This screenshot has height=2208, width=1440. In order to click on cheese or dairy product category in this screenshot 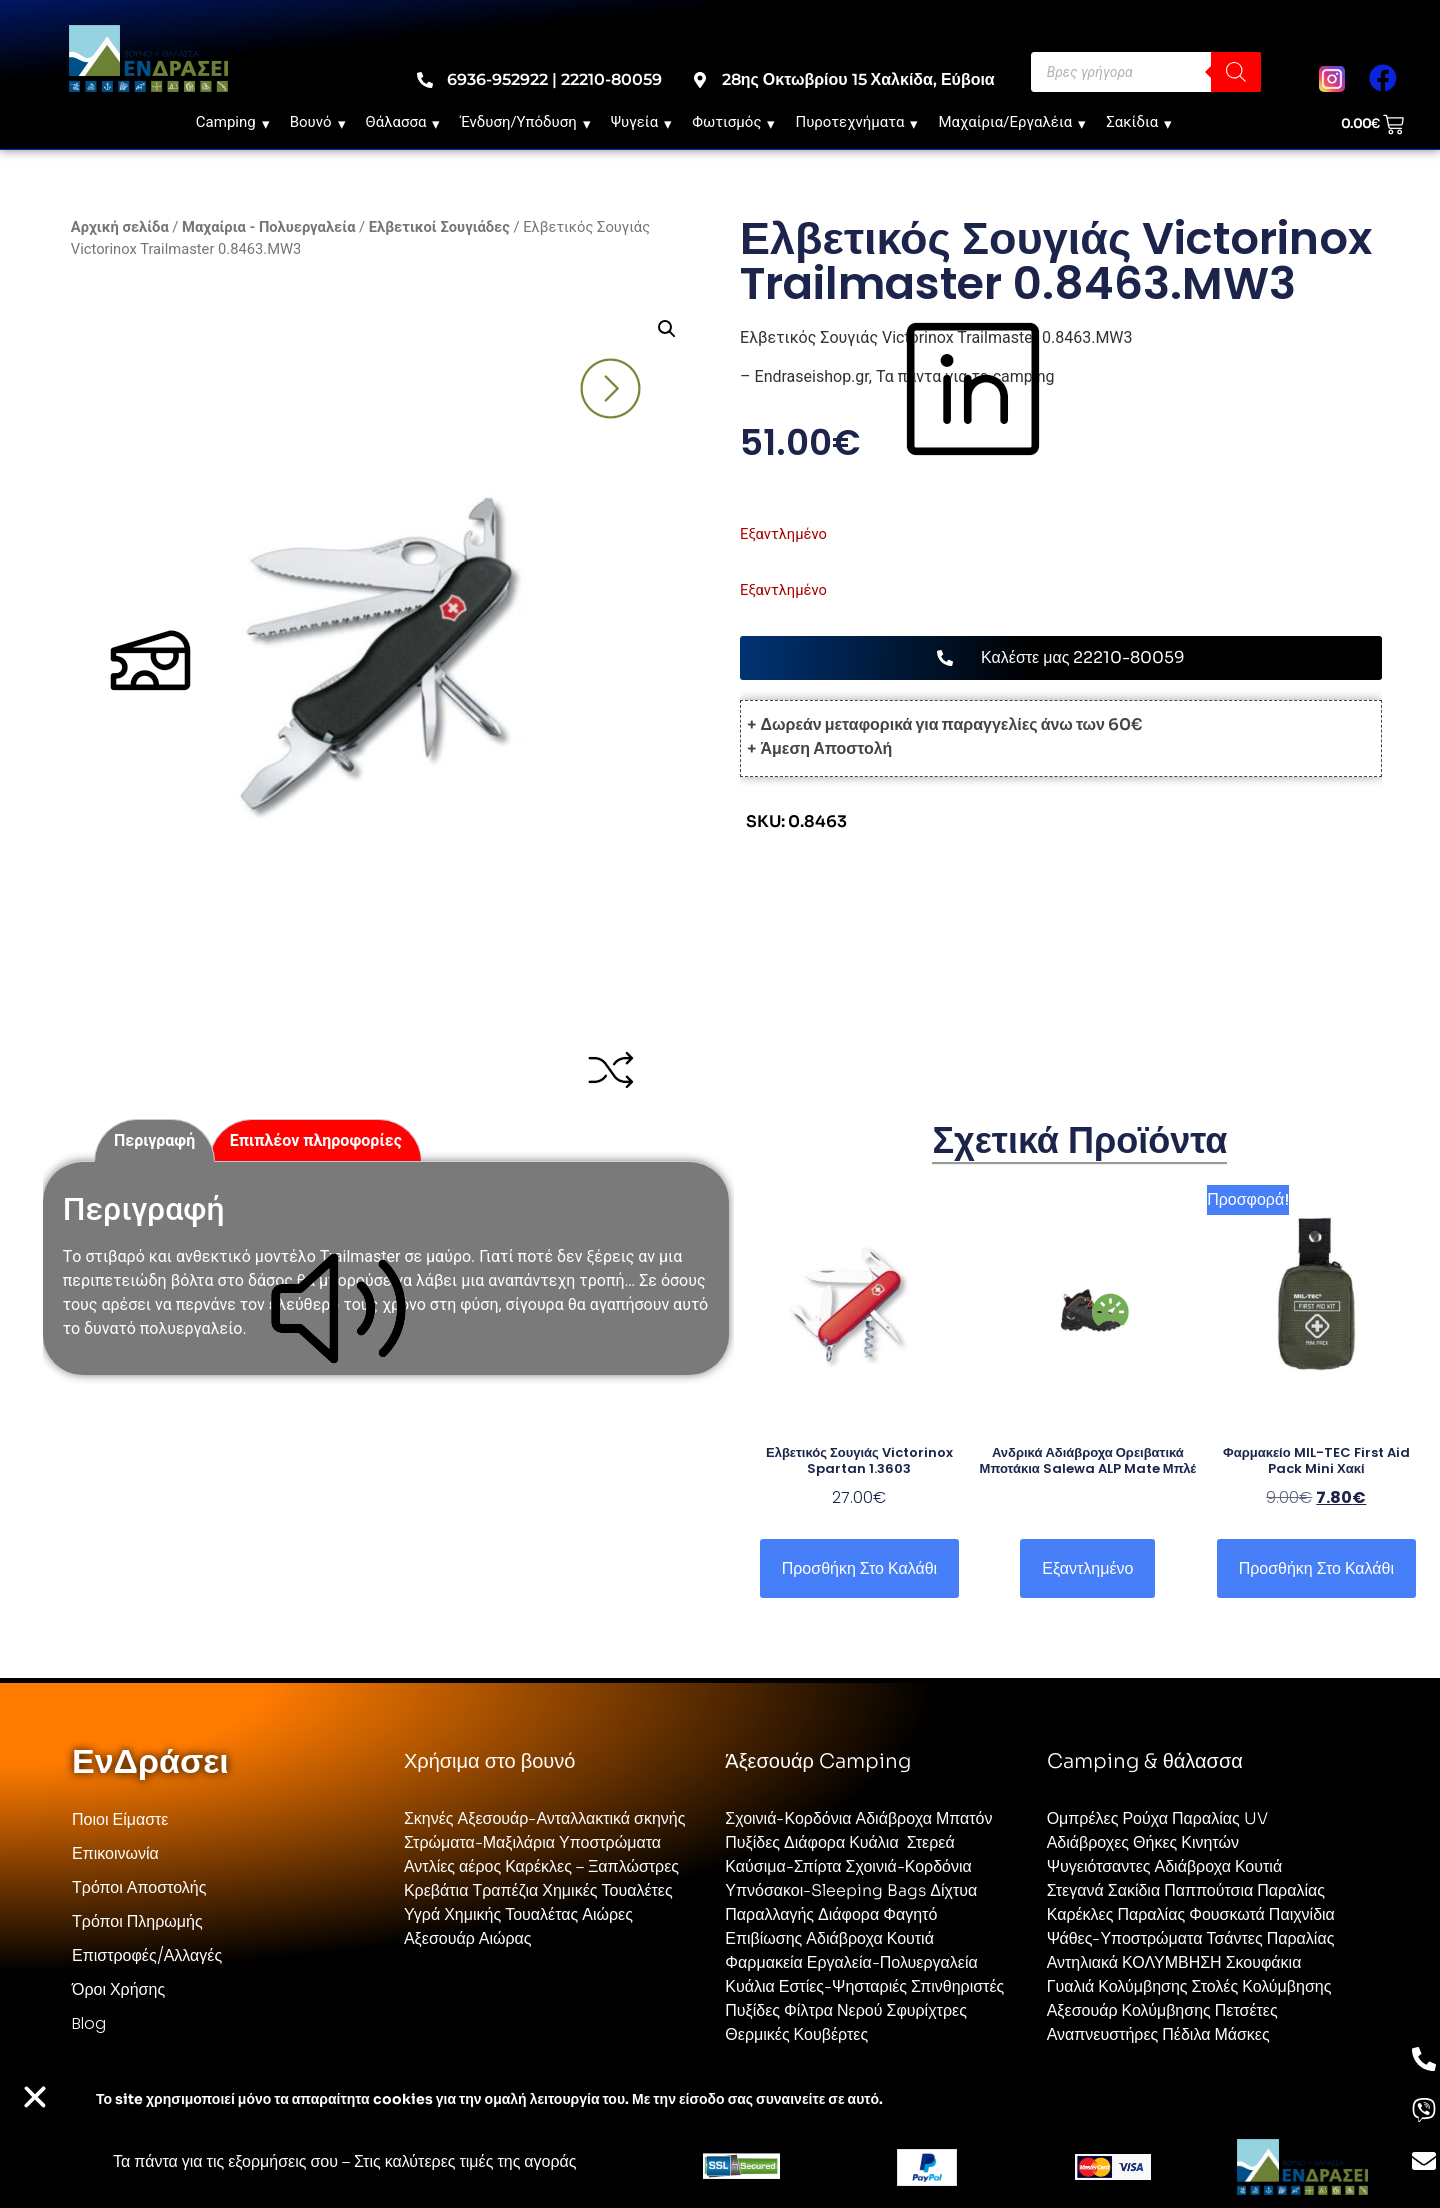, I will do `click(150, 664)`.